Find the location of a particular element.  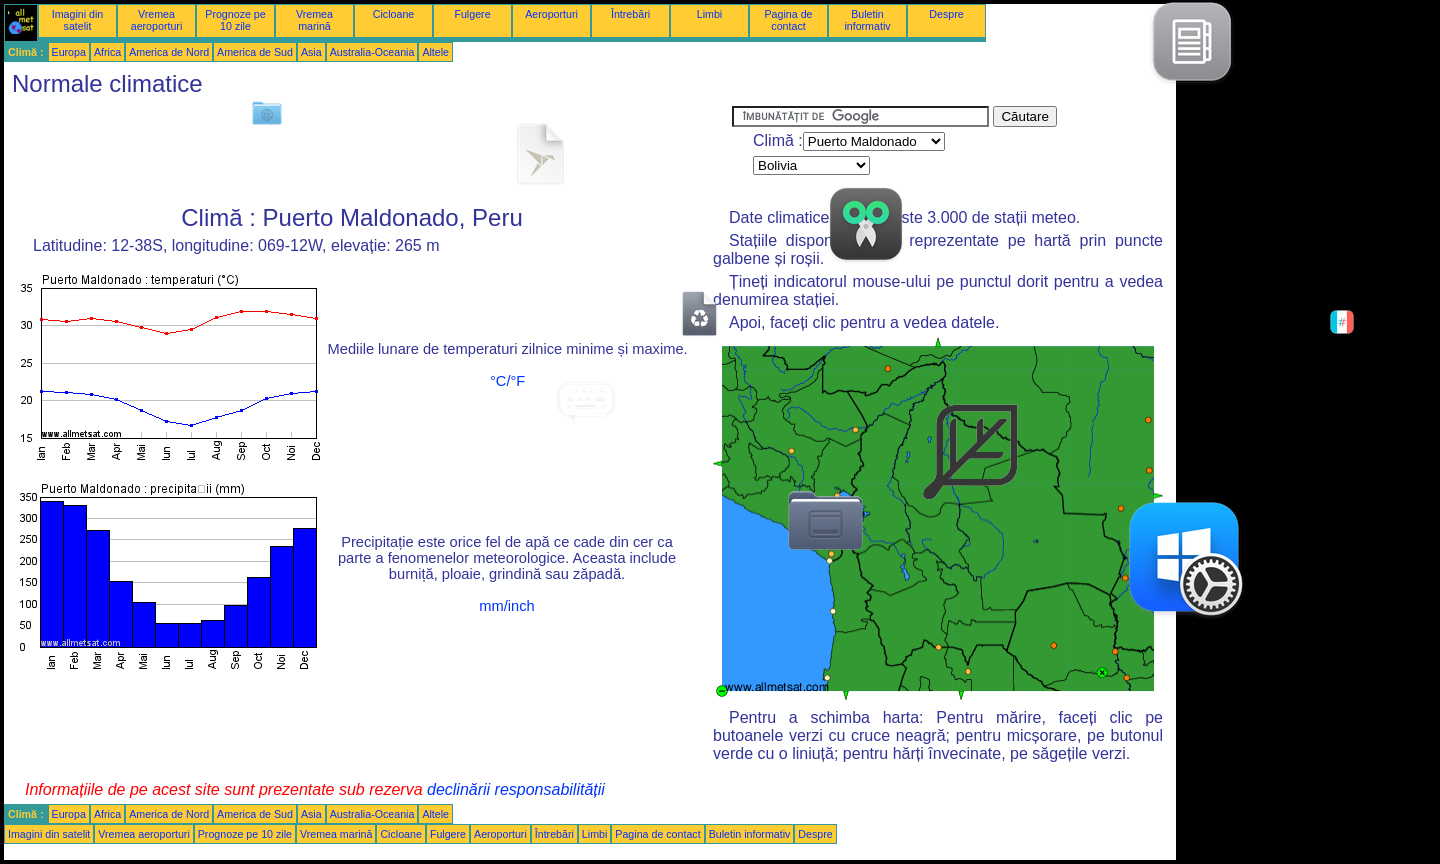

open desktop folder is located at coordinates (825, 520).